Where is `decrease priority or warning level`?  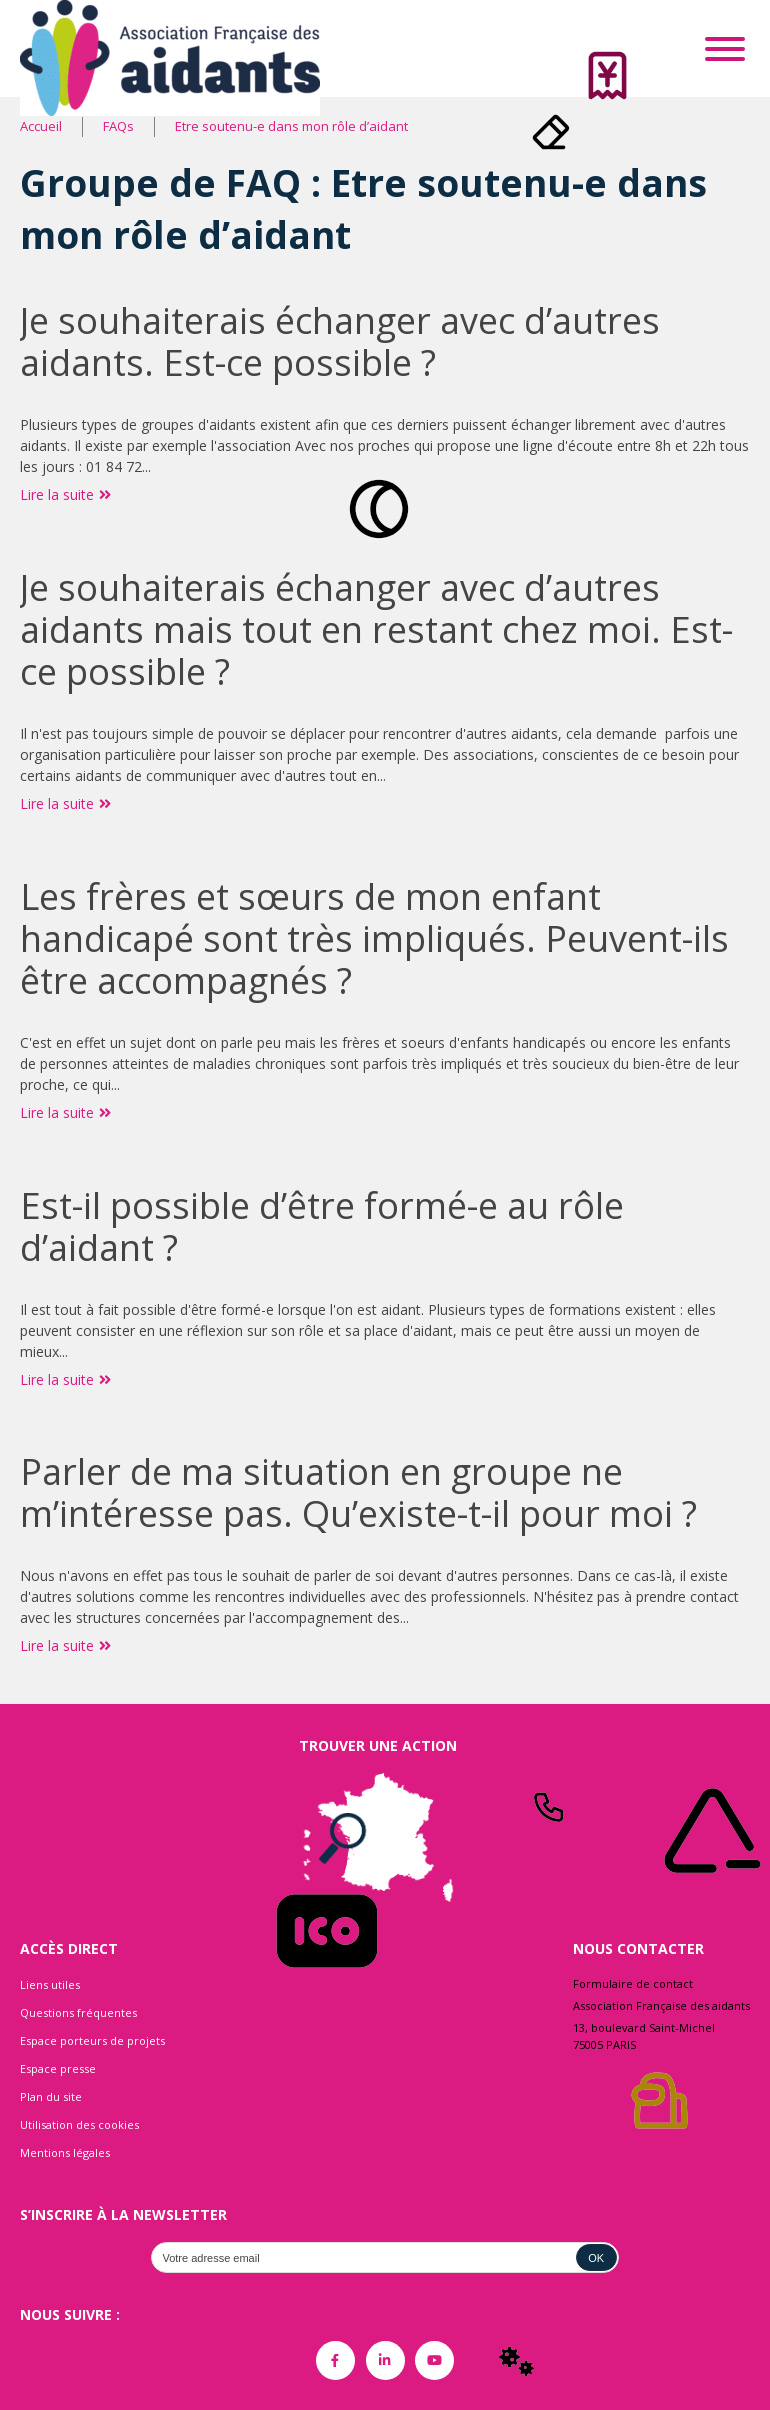
decrease priority or warning level is located at coordinates (712, 1833).